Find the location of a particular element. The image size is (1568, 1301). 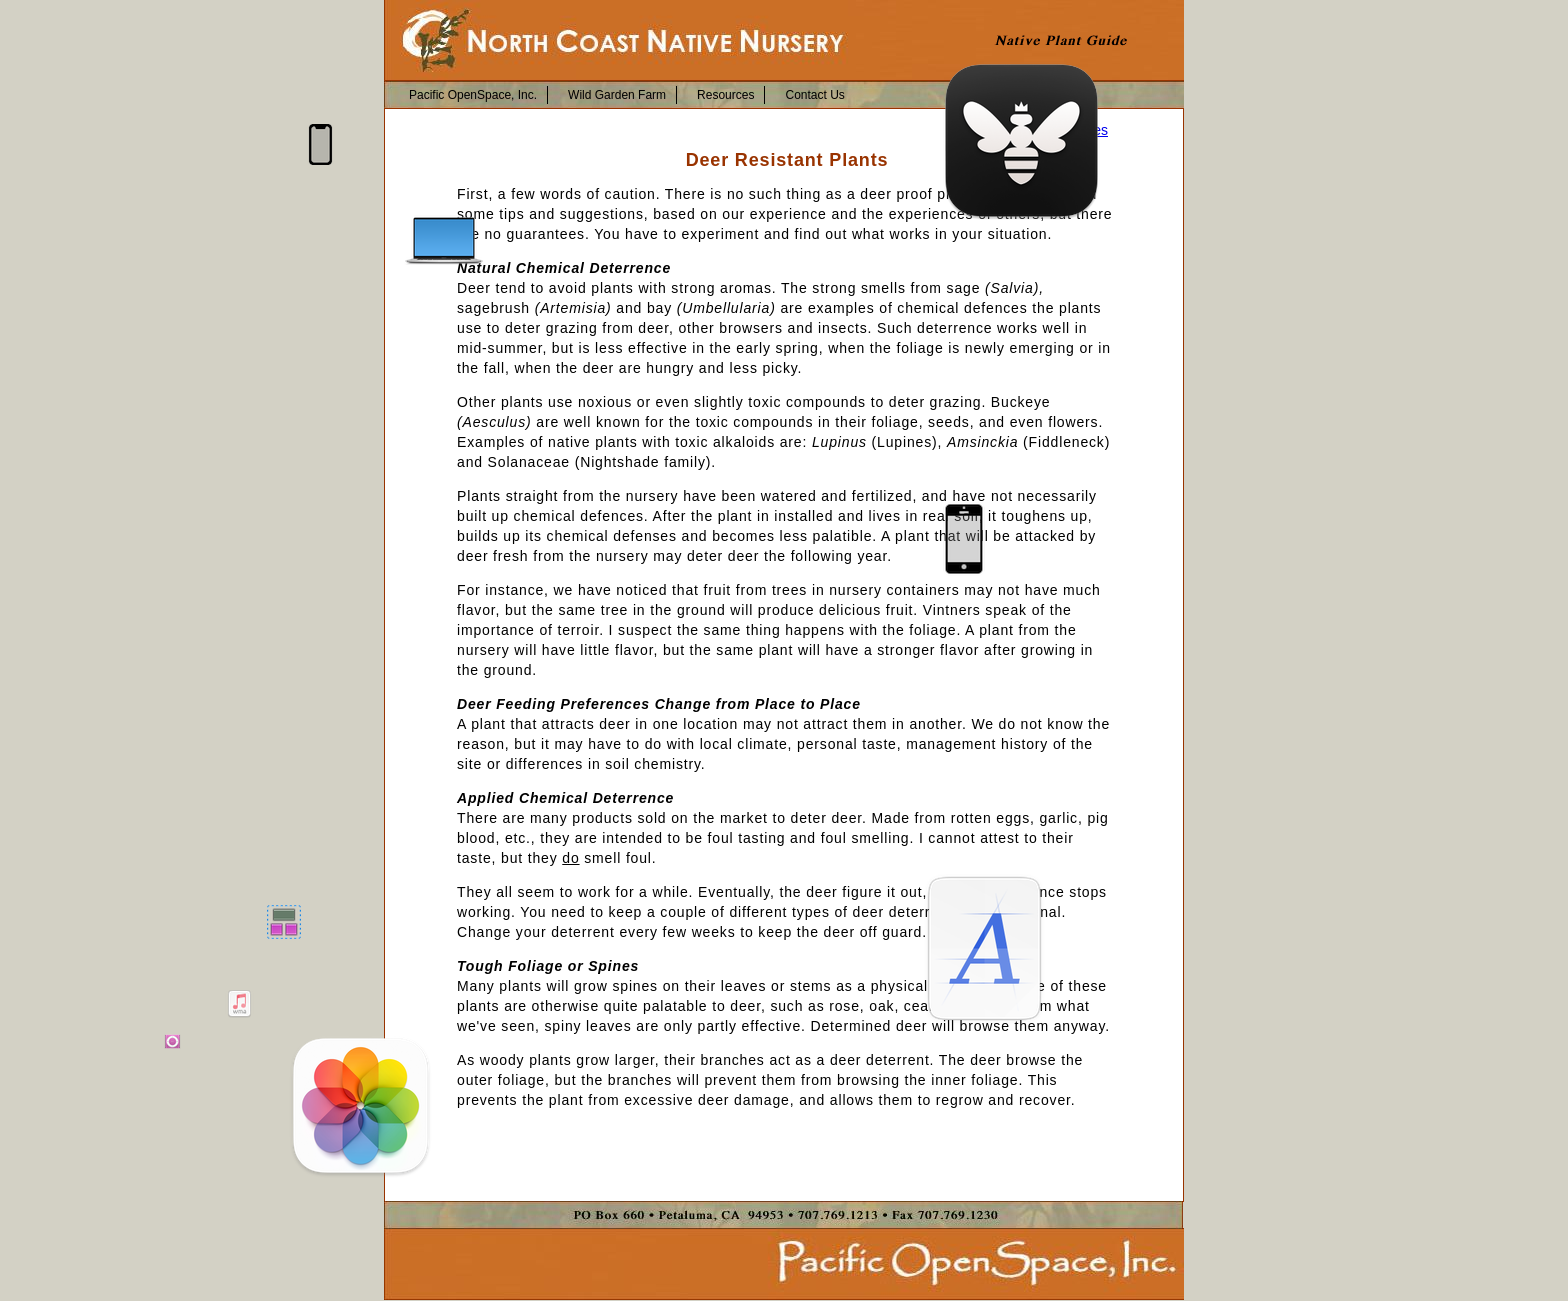

an OpenType font file is located at coordinates (984, 948).